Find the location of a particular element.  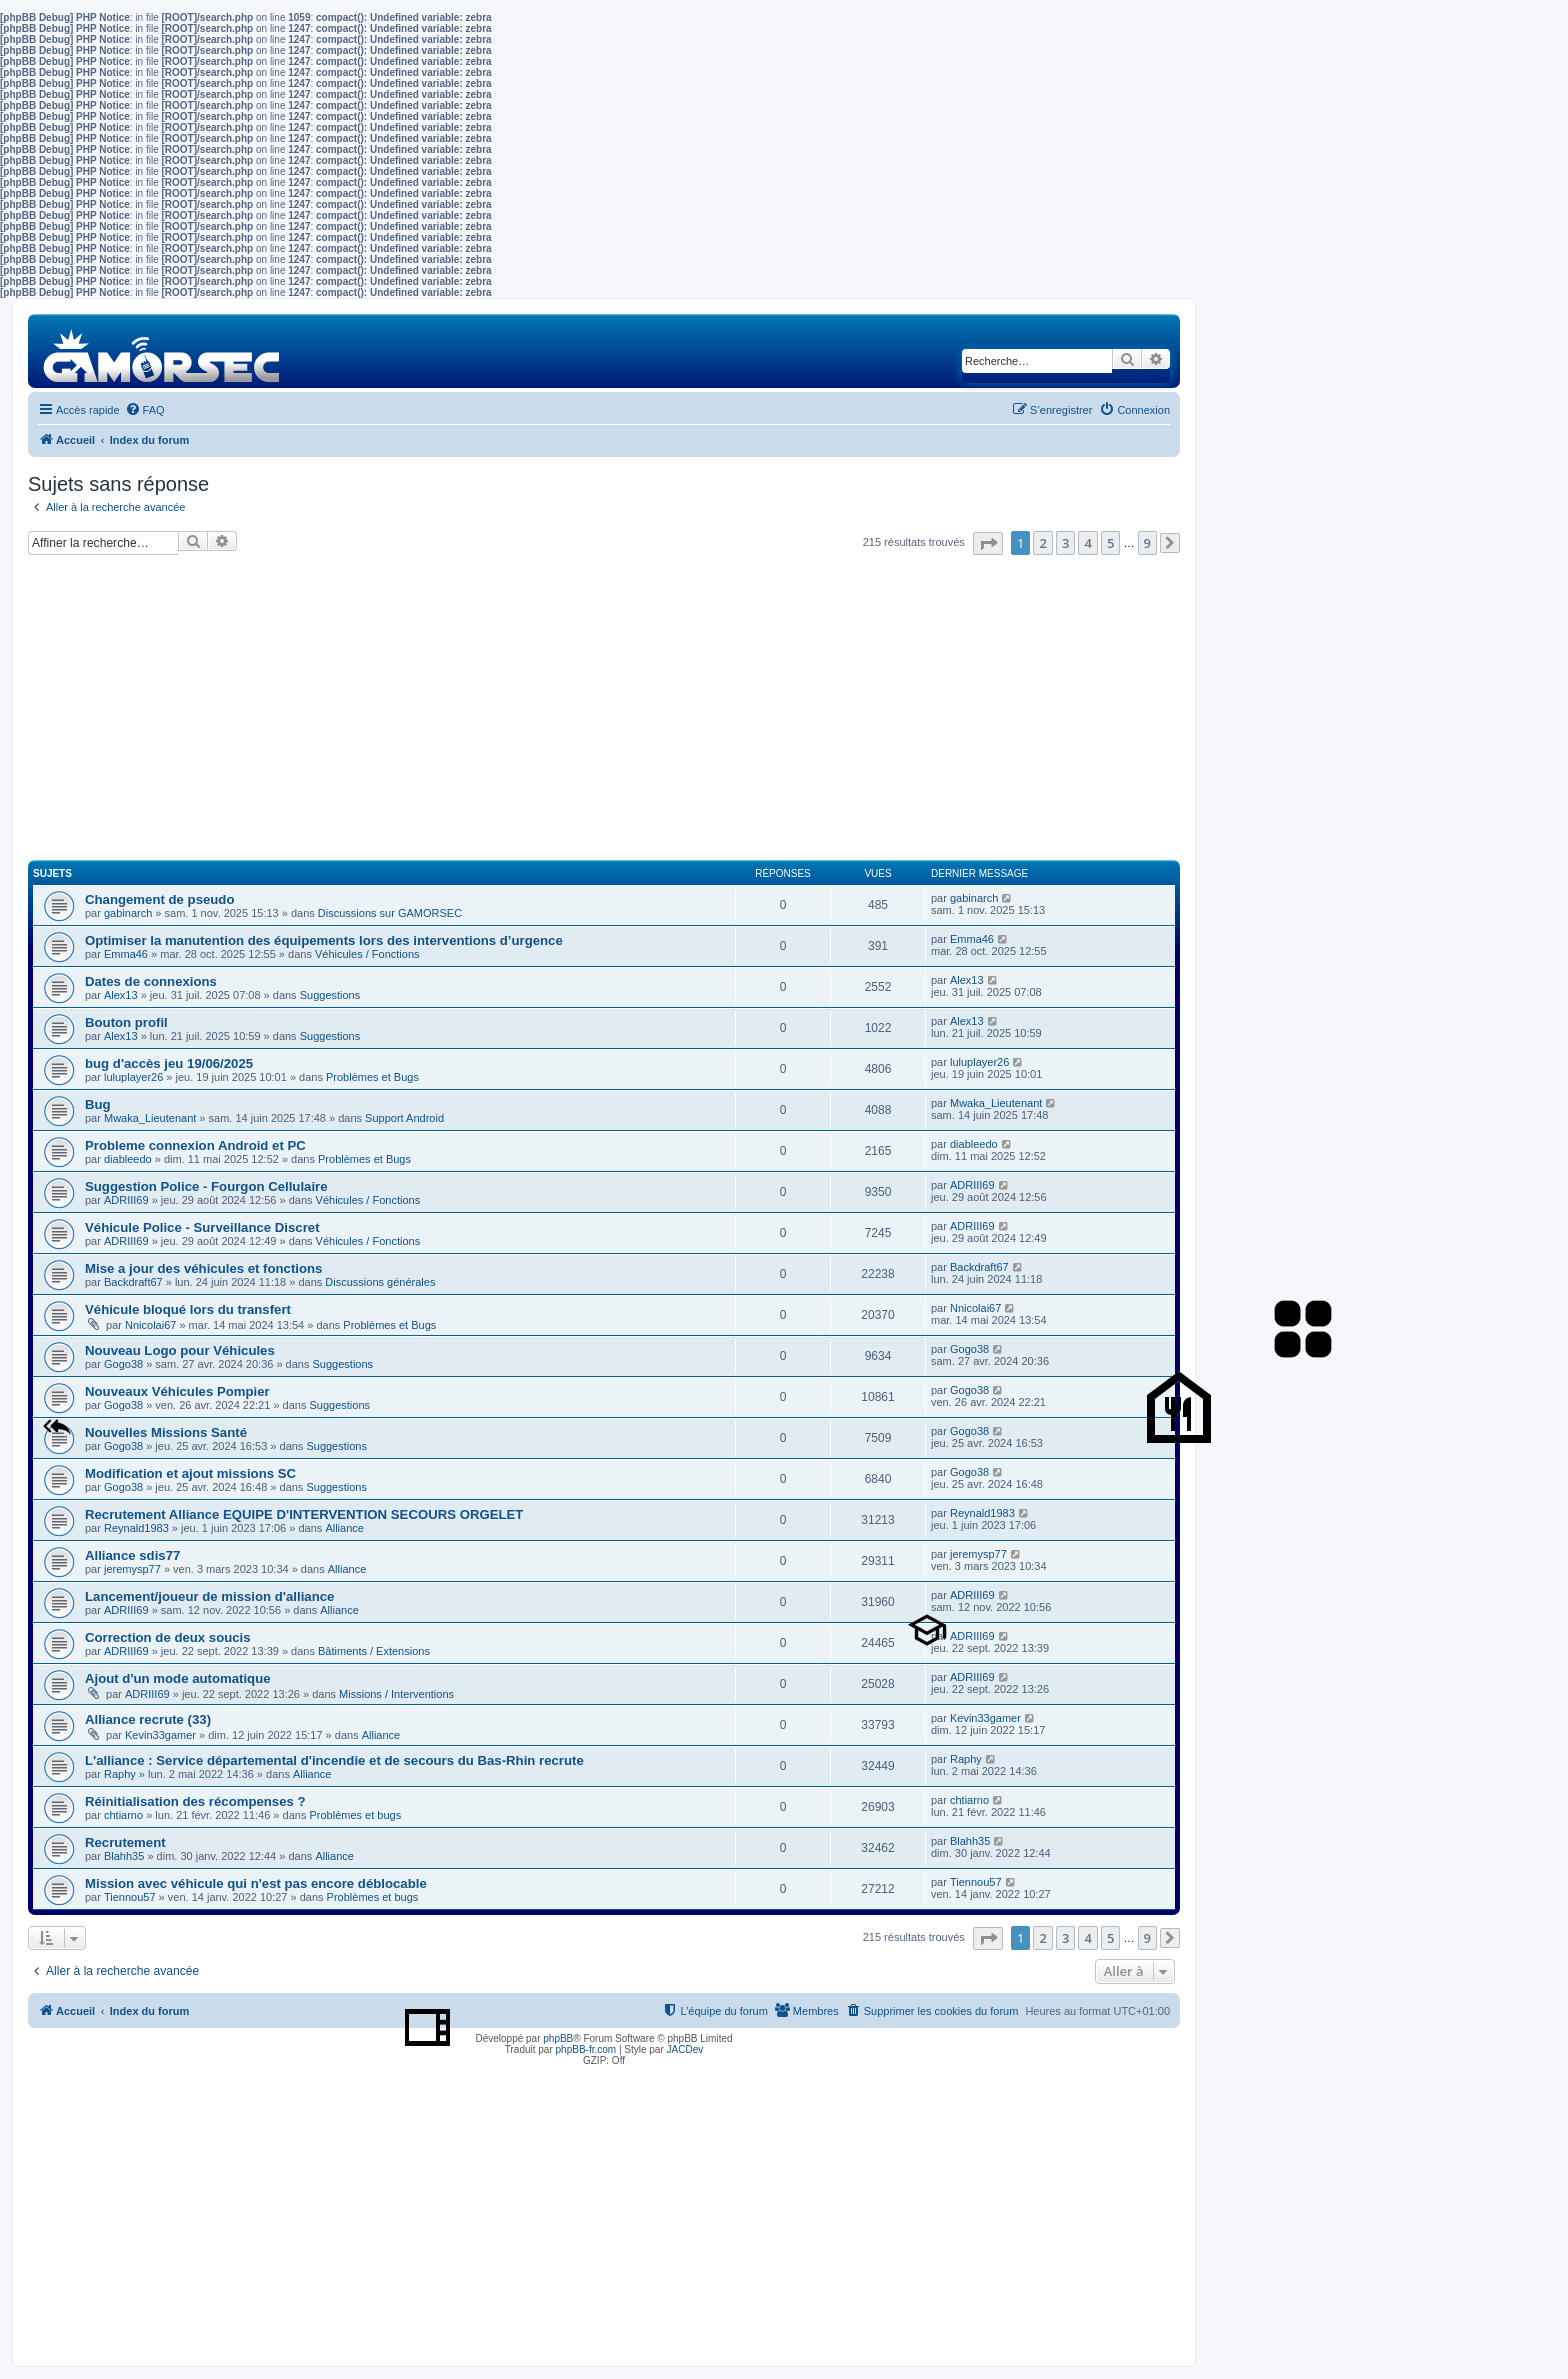

access education or school-related features is located at coordinates (927, 1630).